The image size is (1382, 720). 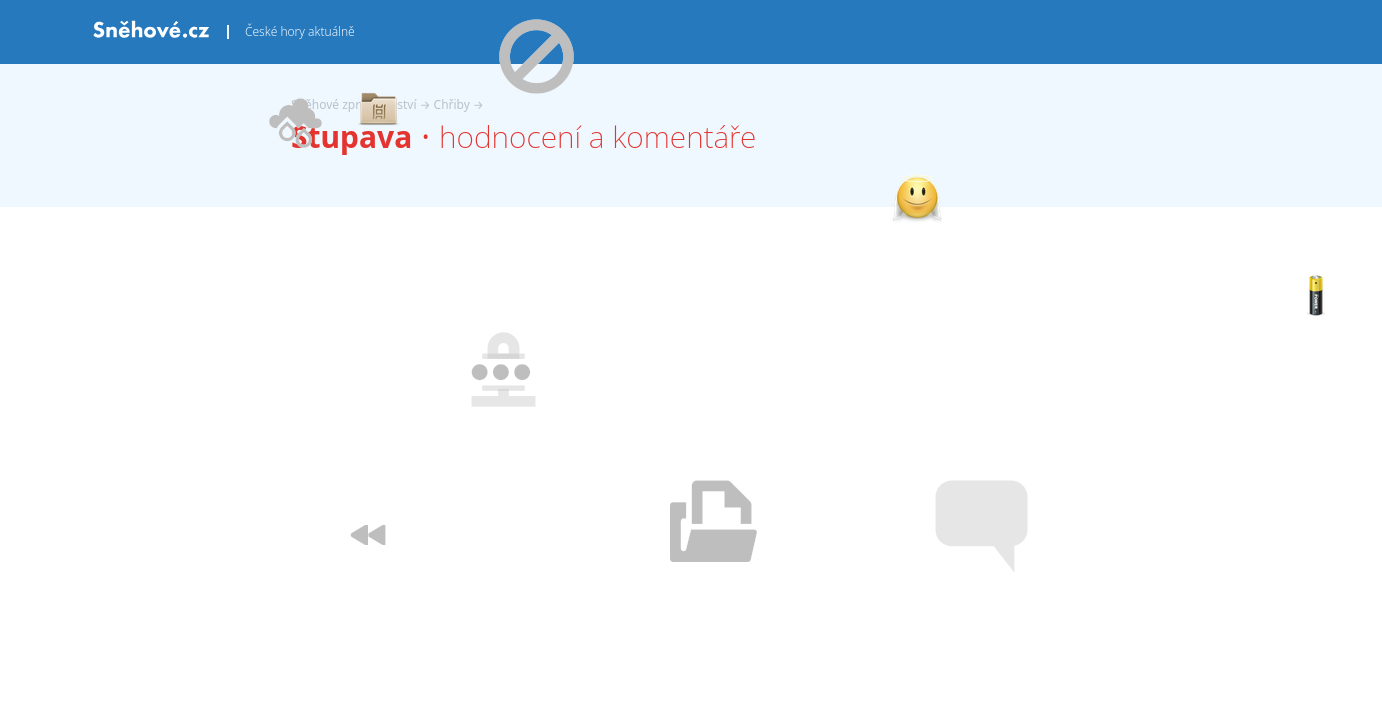 I want to click on indicates user is idle or away, so click(x=981, y=526).